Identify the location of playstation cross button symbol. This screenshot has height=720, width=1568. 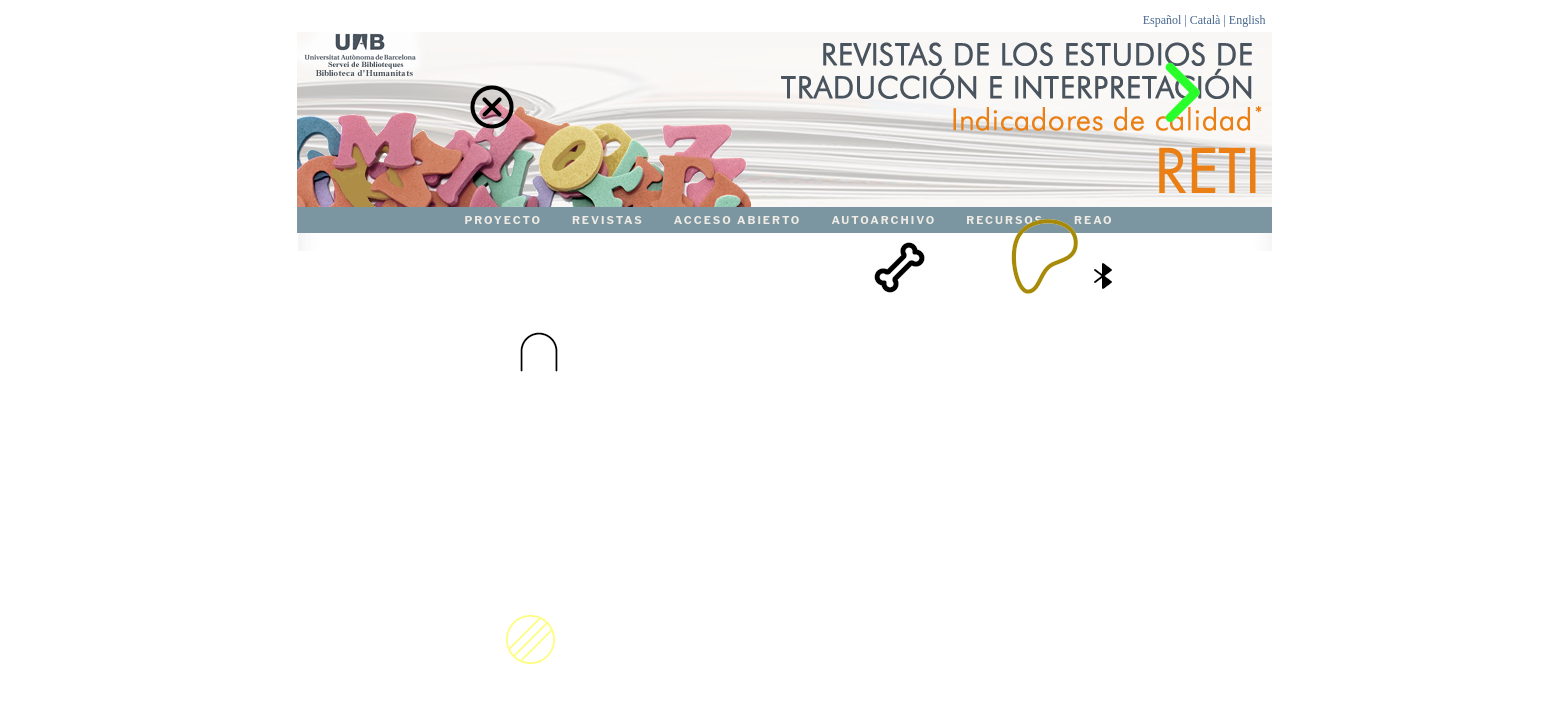
(492, 107).